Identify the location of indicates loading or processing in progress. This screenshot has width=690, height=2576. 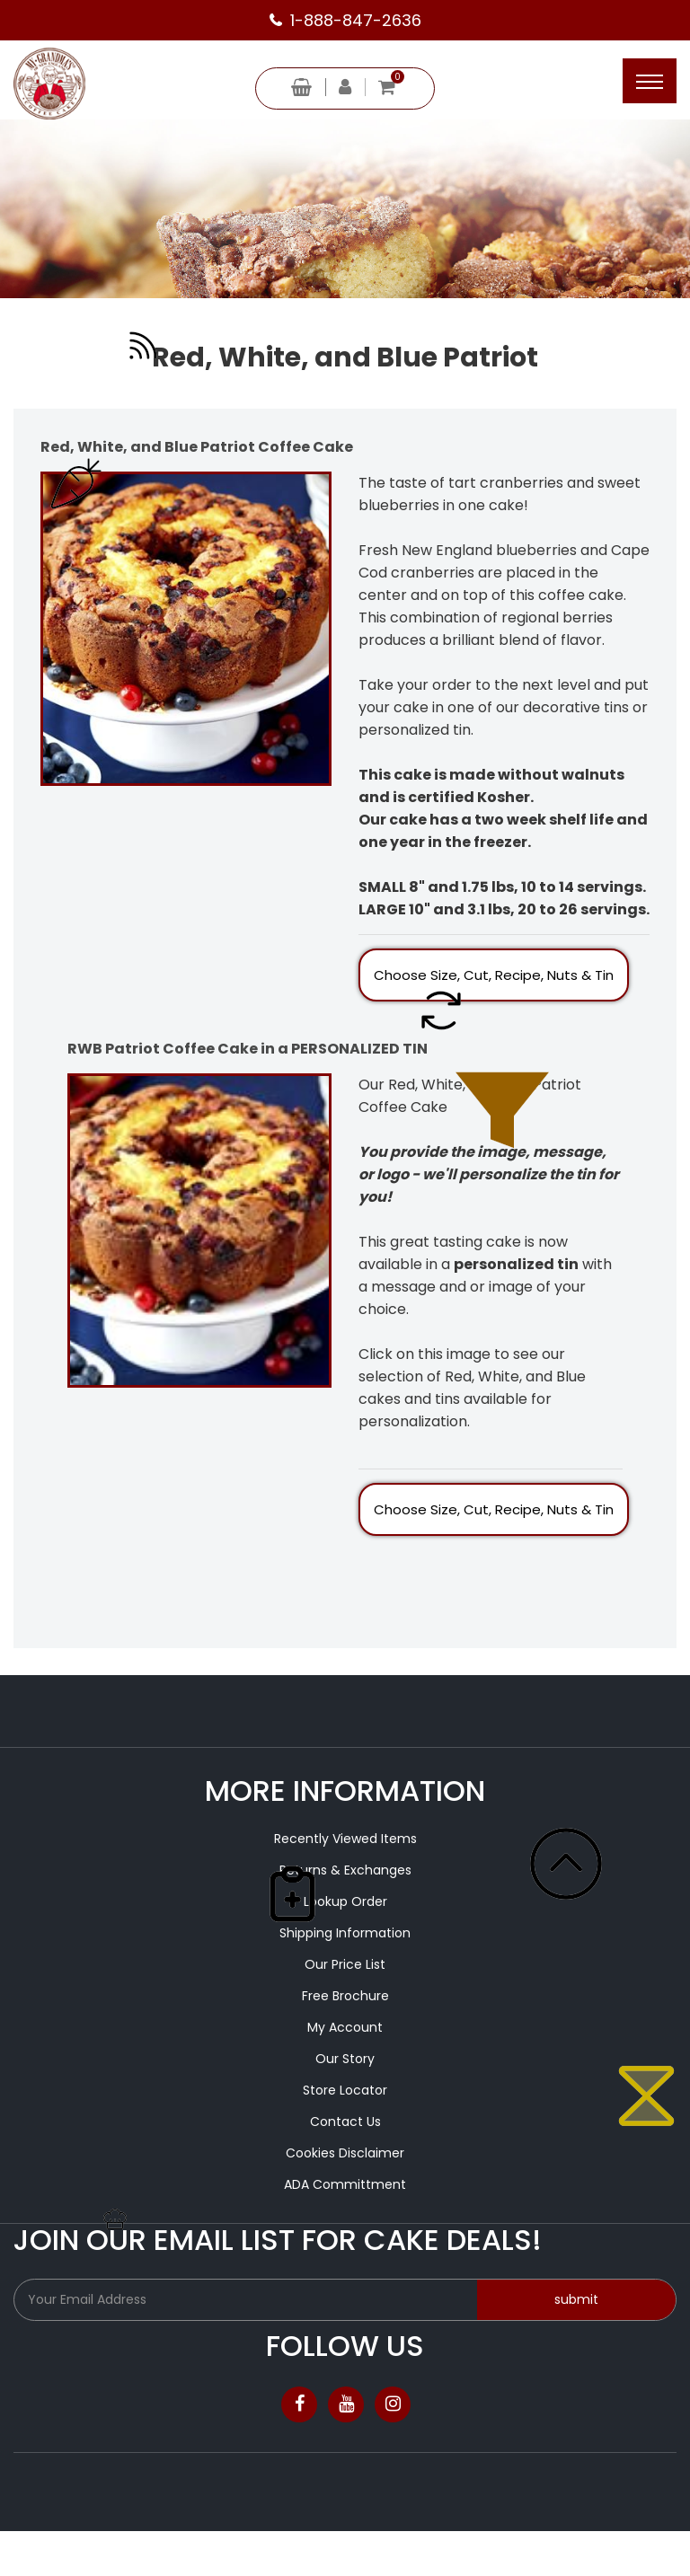
(646, 2095).